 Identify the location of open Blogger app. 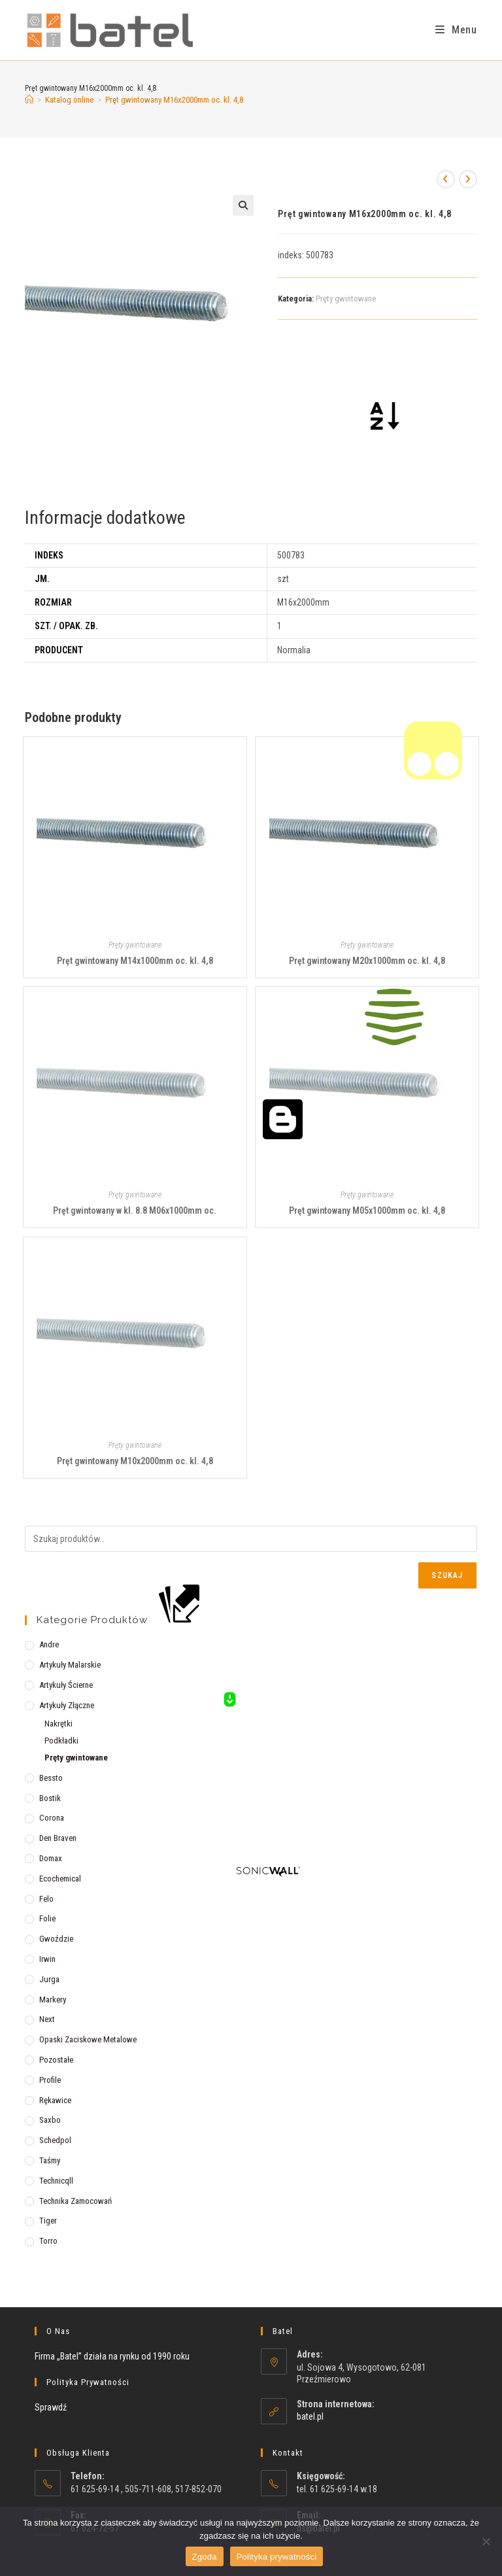
(282, 1119).